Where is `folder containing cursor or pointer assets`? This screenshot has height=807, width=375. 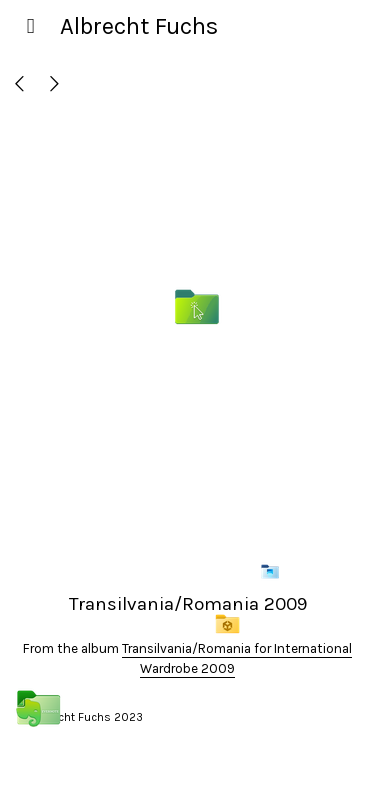 folder containing cursor or pointer assets is located at coordinates (197, 308).